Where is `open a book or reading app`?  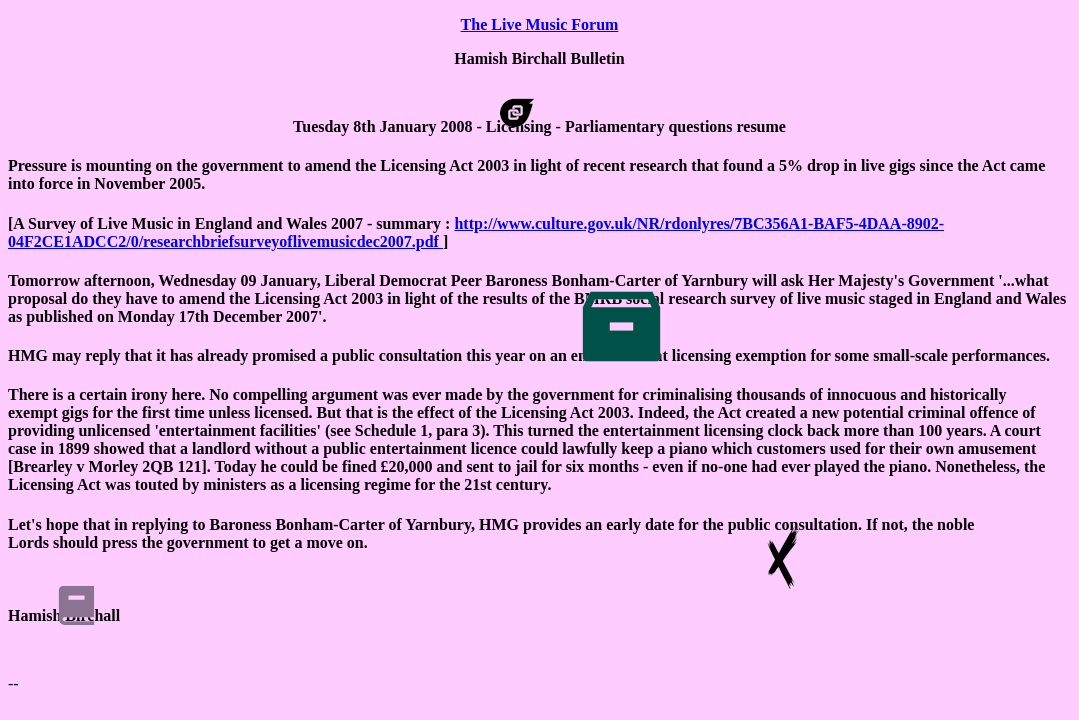 open a book or reading app is located at coordinates (76, 605).